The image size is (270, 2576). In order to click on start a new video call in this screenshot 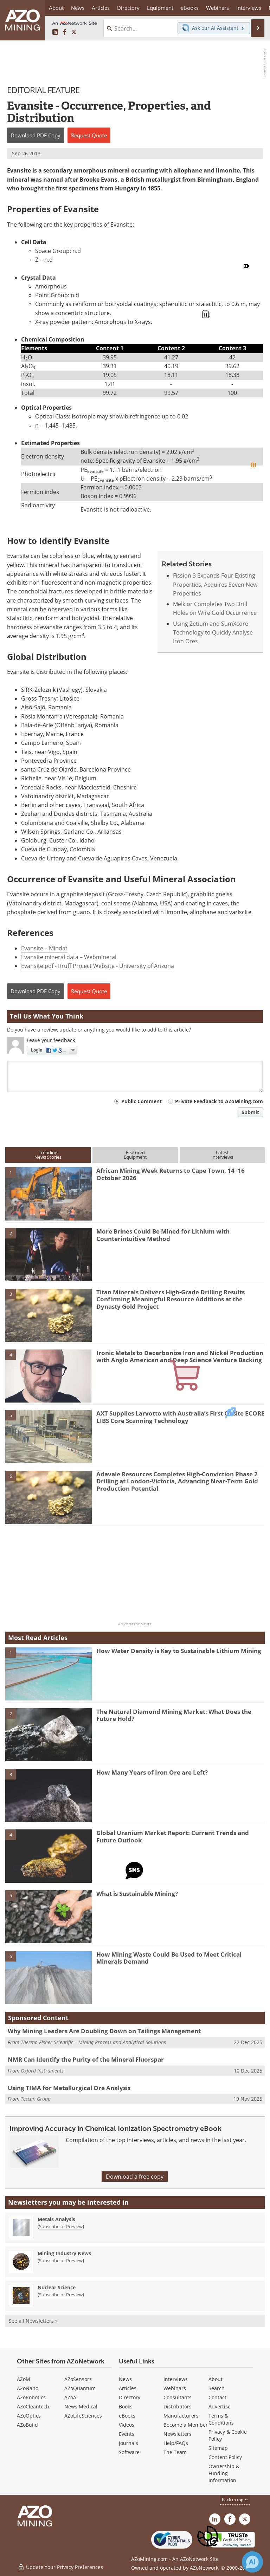, I will do `click(246, 266)`.